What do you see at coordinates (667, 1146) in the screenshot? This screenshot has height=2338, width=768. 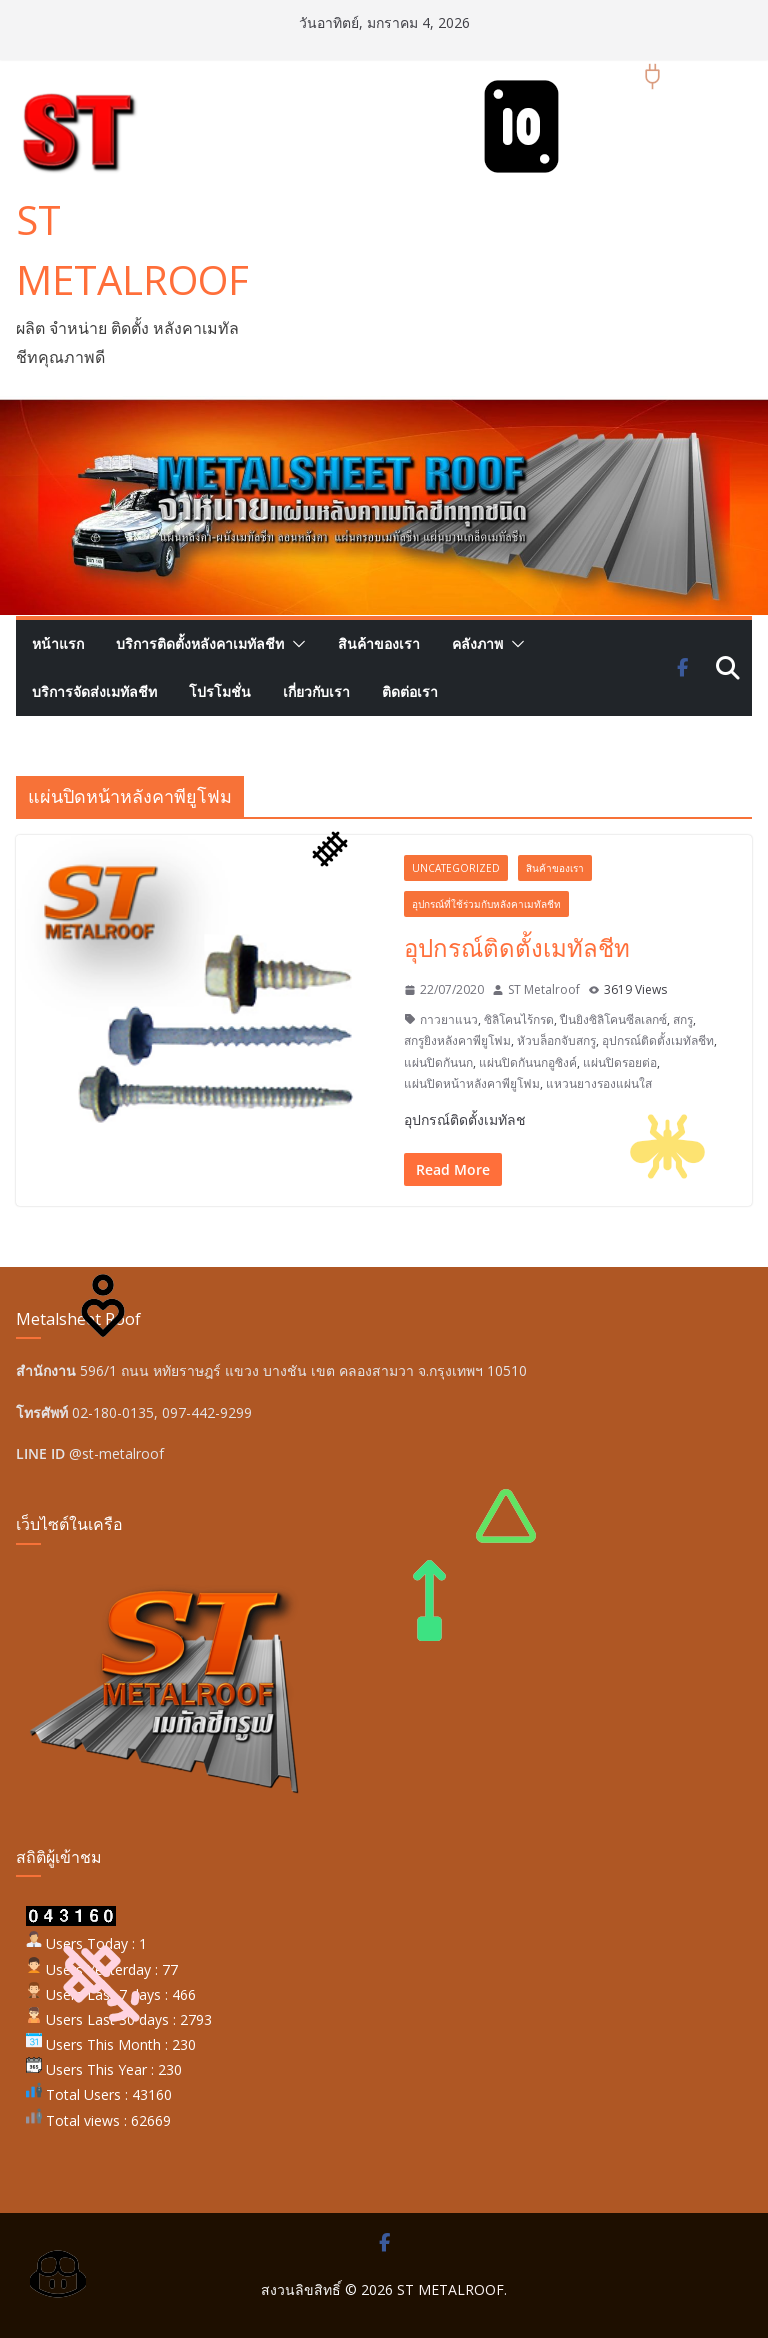 I see `indicates mosquito or insect activity in the area` at bounding box center [667, 1146].